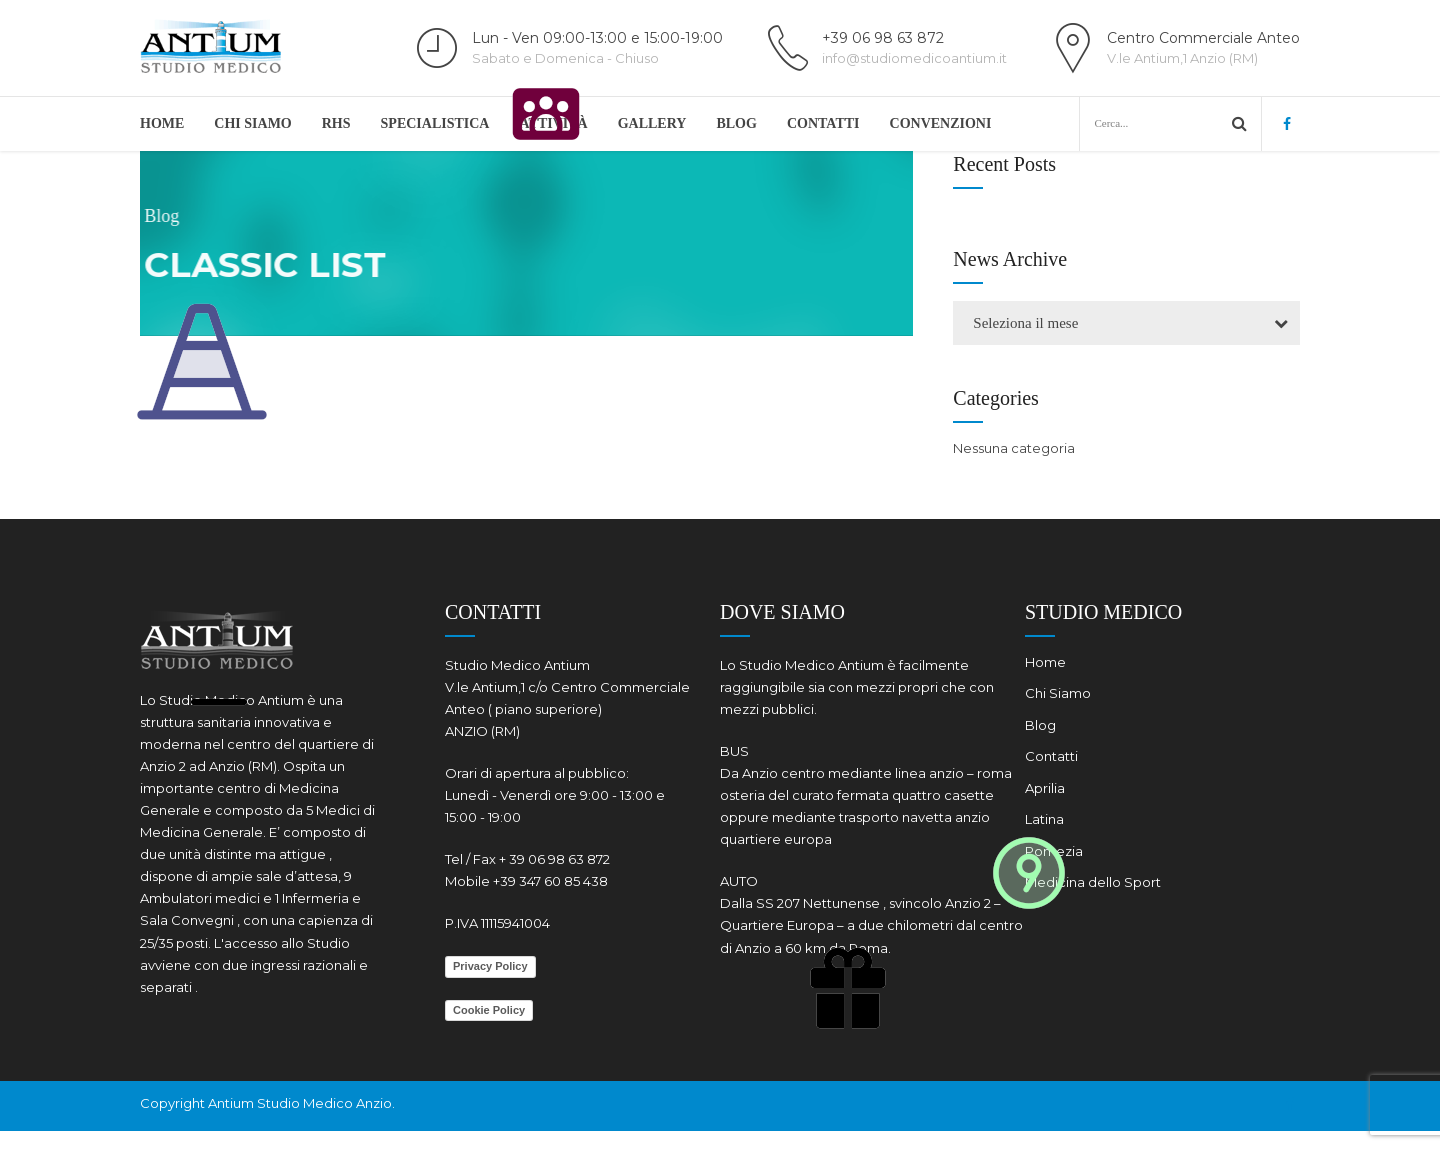 The width and height of the screenshot is (1440, 1149). Describe the element at coordinates (1029, 873) in the screenshot. I see `indicates step 9 in a multi-step process` at that location.